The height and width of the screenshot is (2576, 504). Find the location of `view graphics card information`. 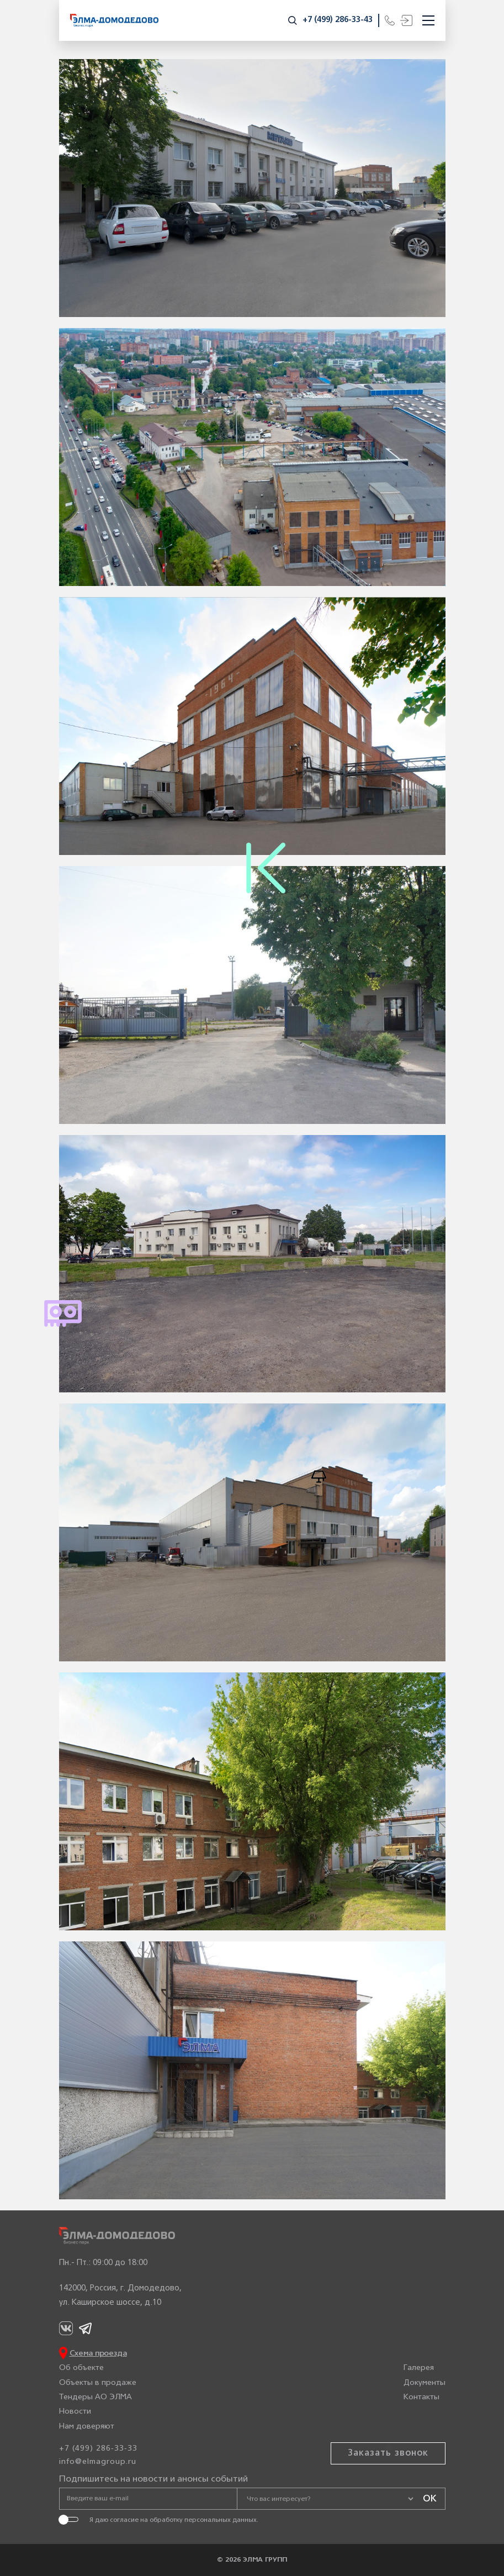

view graphics card information is located at coordinates (63, 1313).